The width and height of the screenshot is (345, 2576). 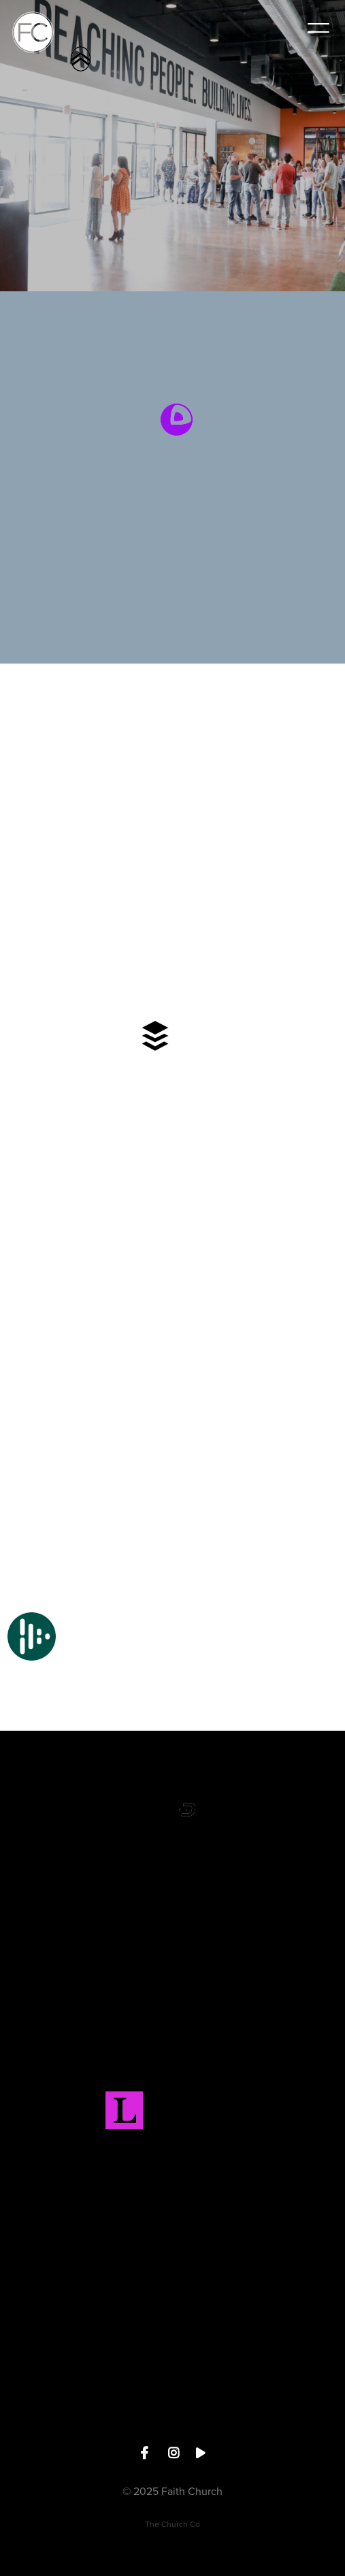 What do you see at coordinates (124, 2110) in the screenshot?
I see `visit the Lobsters link aggregation site` at bounding box center [124, 2110].